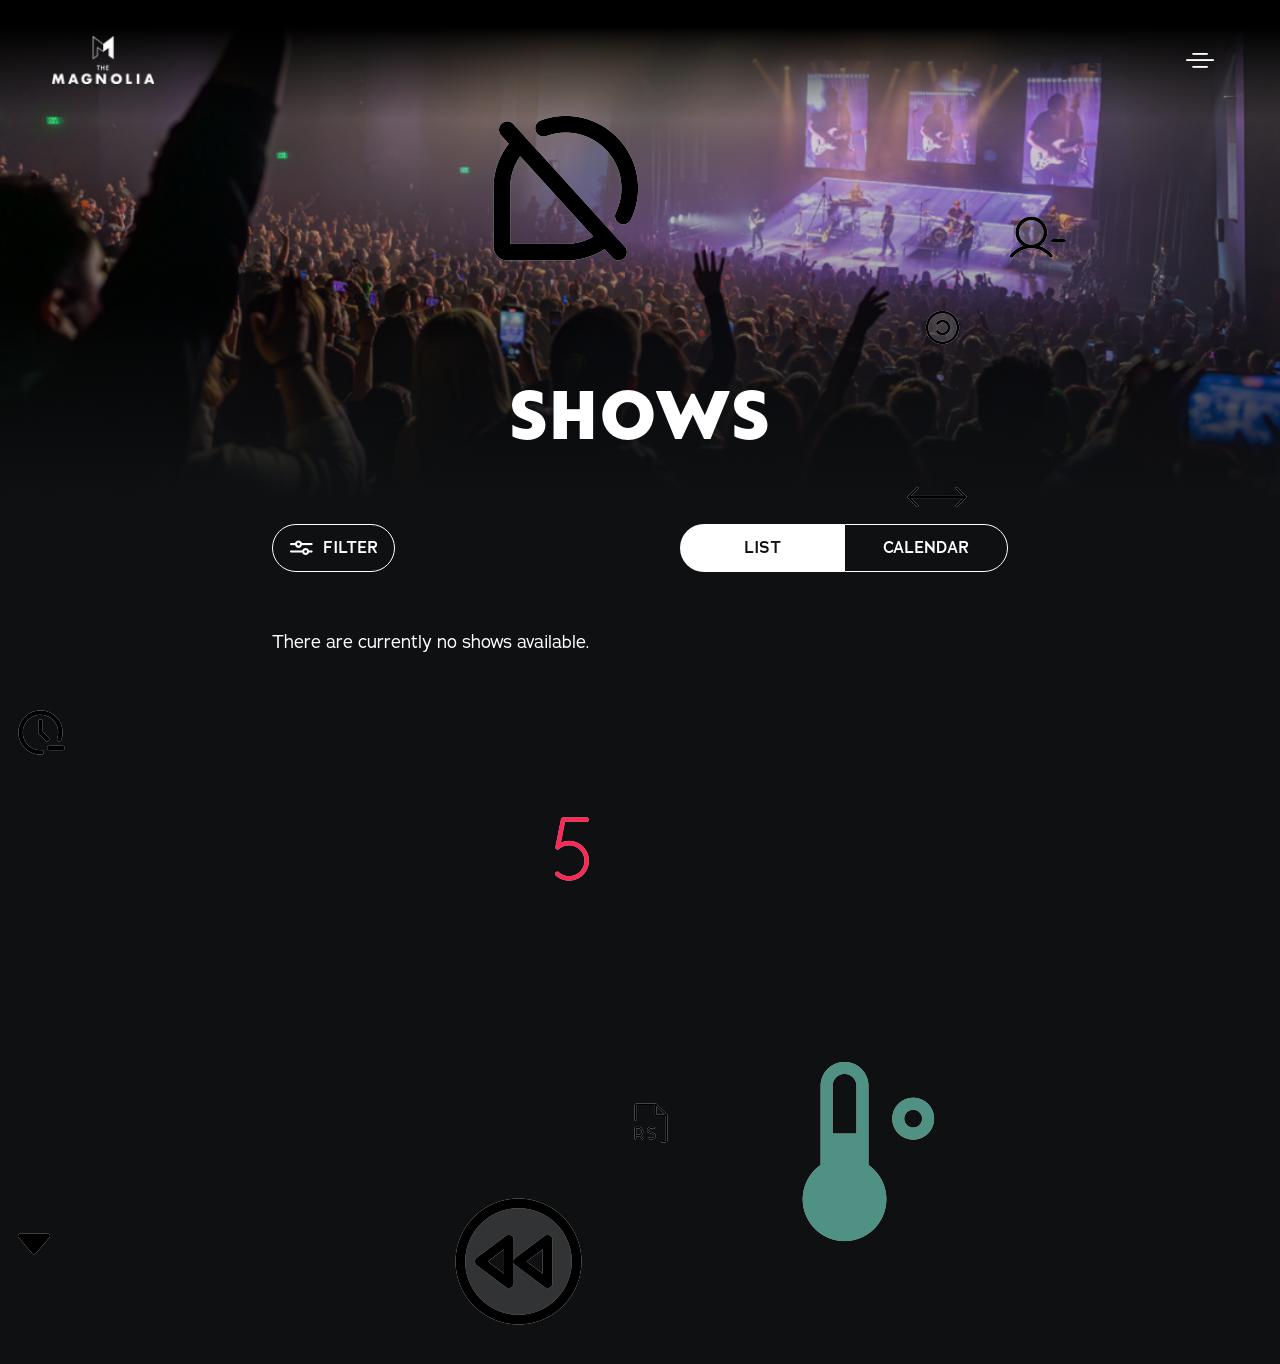 This screenshot has height=1364, width=1280. What do you see at coordinates (563, 191) in the screenshot?
I see `mute or disable chat notifications` at bounding box center [563, 191].